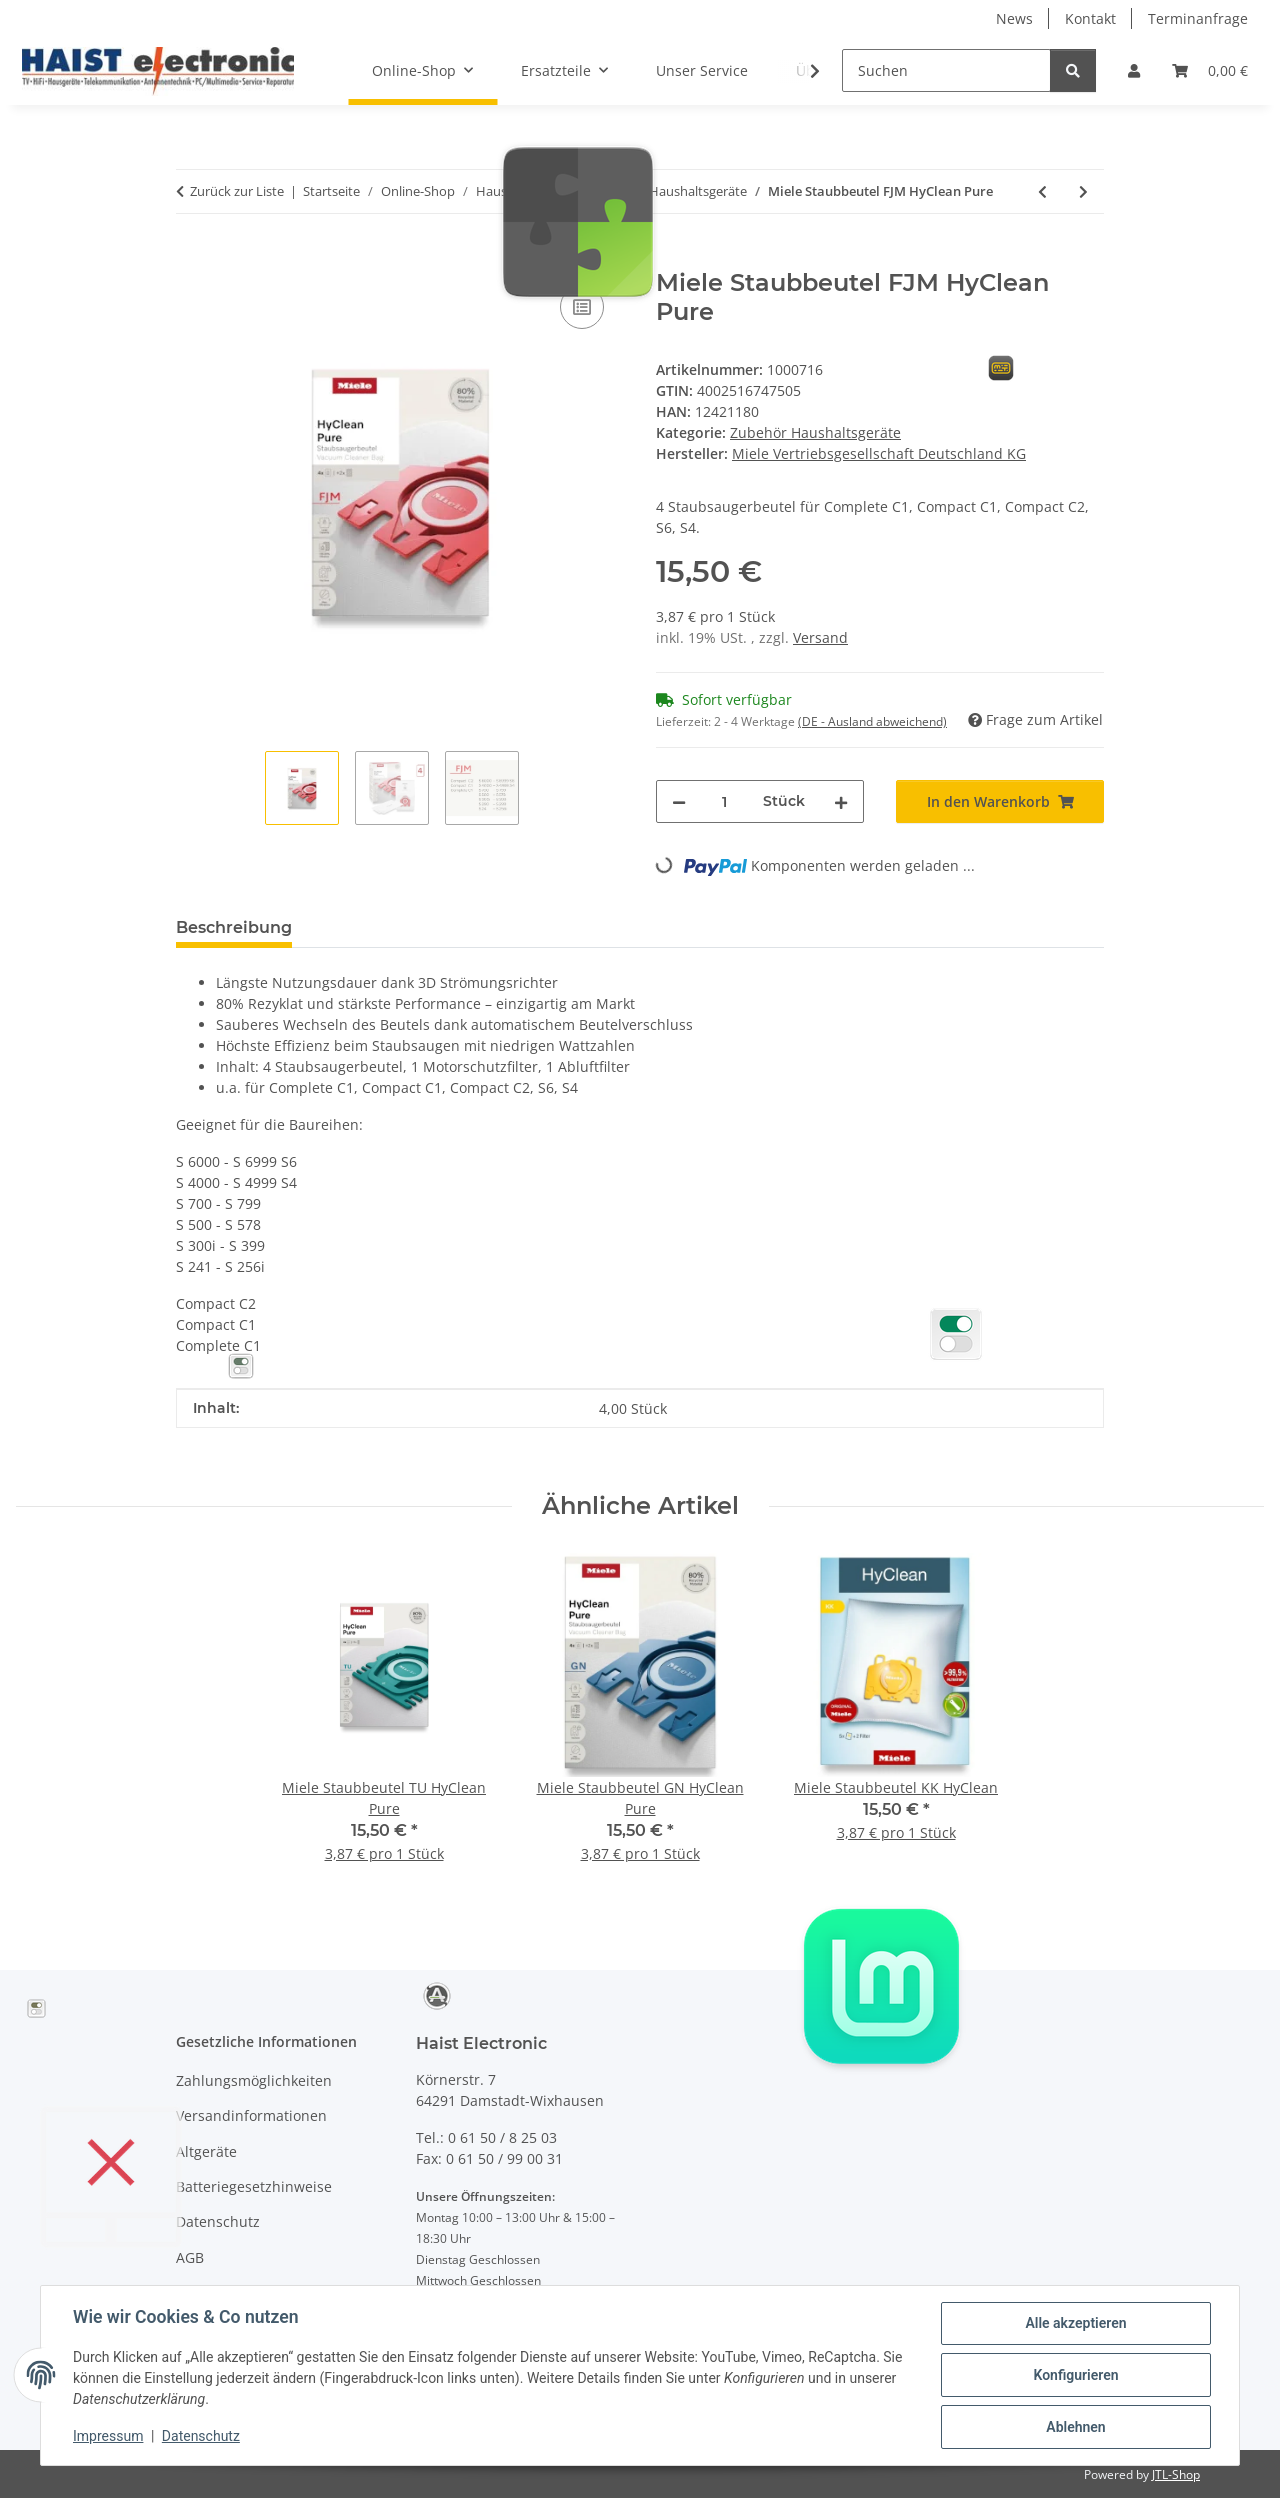 The width and height of the screenshot is (1280, 2498). What do you see at coordinates (437, 1996) in the screenshot?
I see `check for available software updates` at bounding box center [437, 1996].